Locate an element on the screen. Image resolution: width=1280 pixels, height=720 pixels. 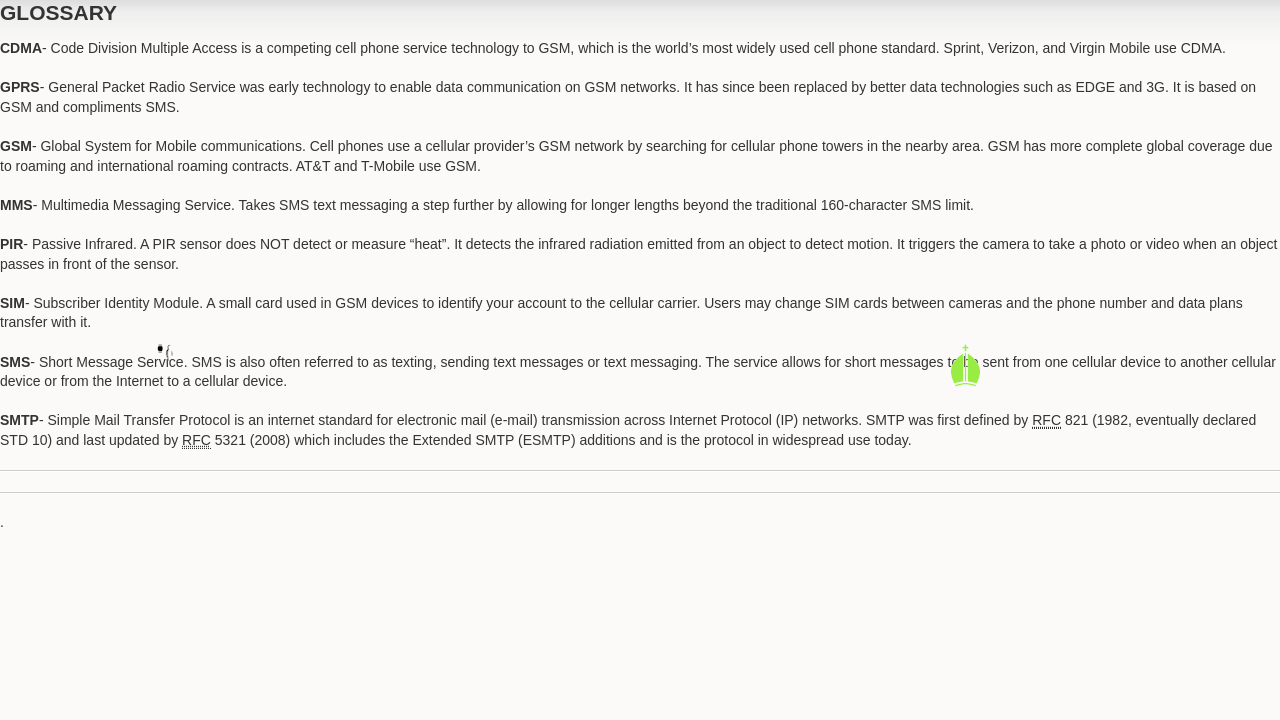
decorative lantern item in a game inventory is located at coordinates (165, 352).